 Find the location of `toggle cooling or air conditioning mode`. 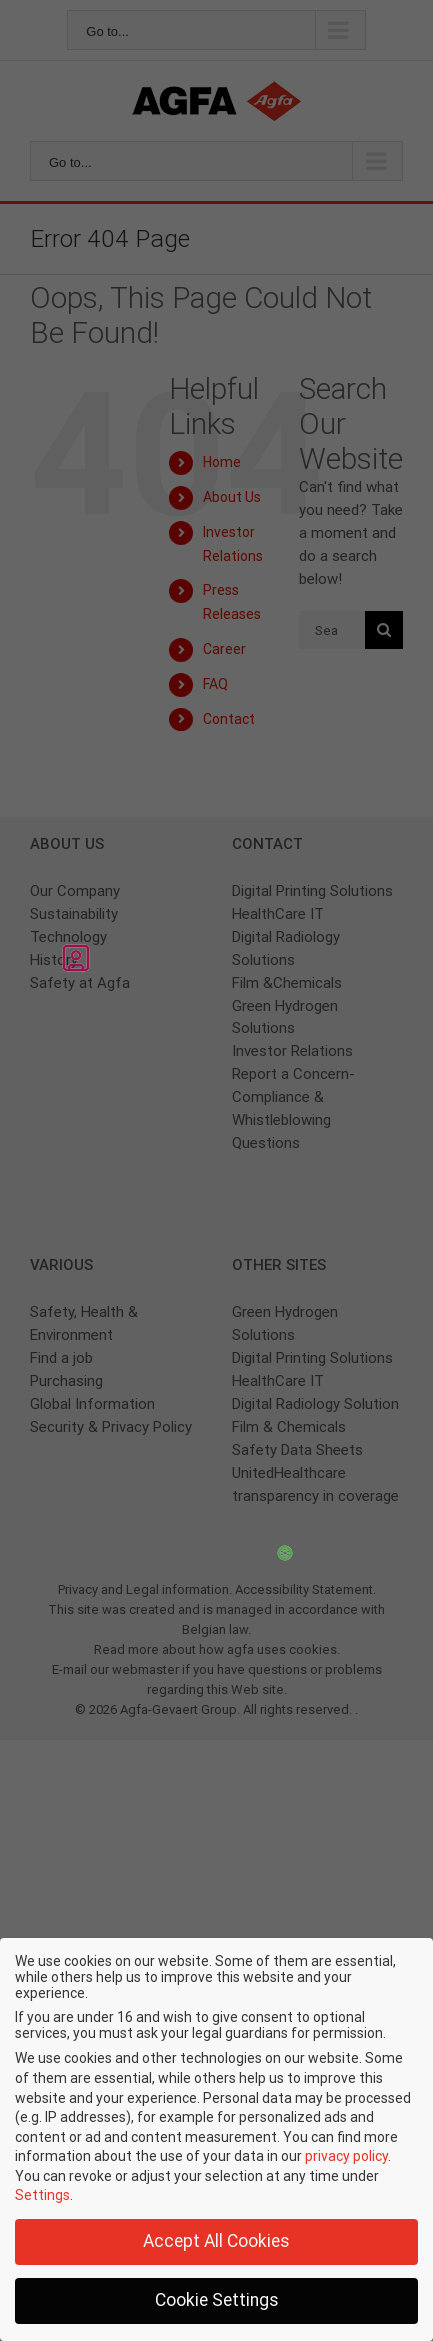

toggle cooling or air conditioning mode is located at coordinates (285, 1553).